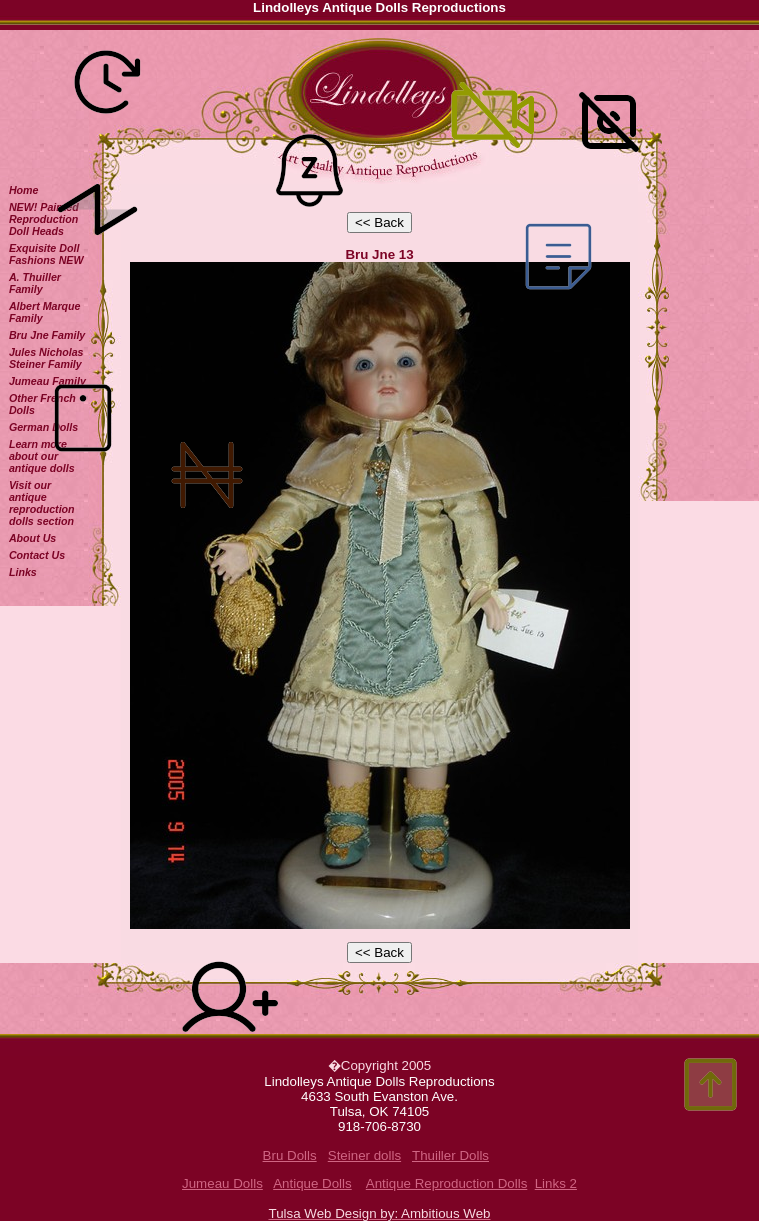 The image size is (759, 1221). Describe the element at coordinates (558, 256) in the screenshot. I see `create a new note` at that location.